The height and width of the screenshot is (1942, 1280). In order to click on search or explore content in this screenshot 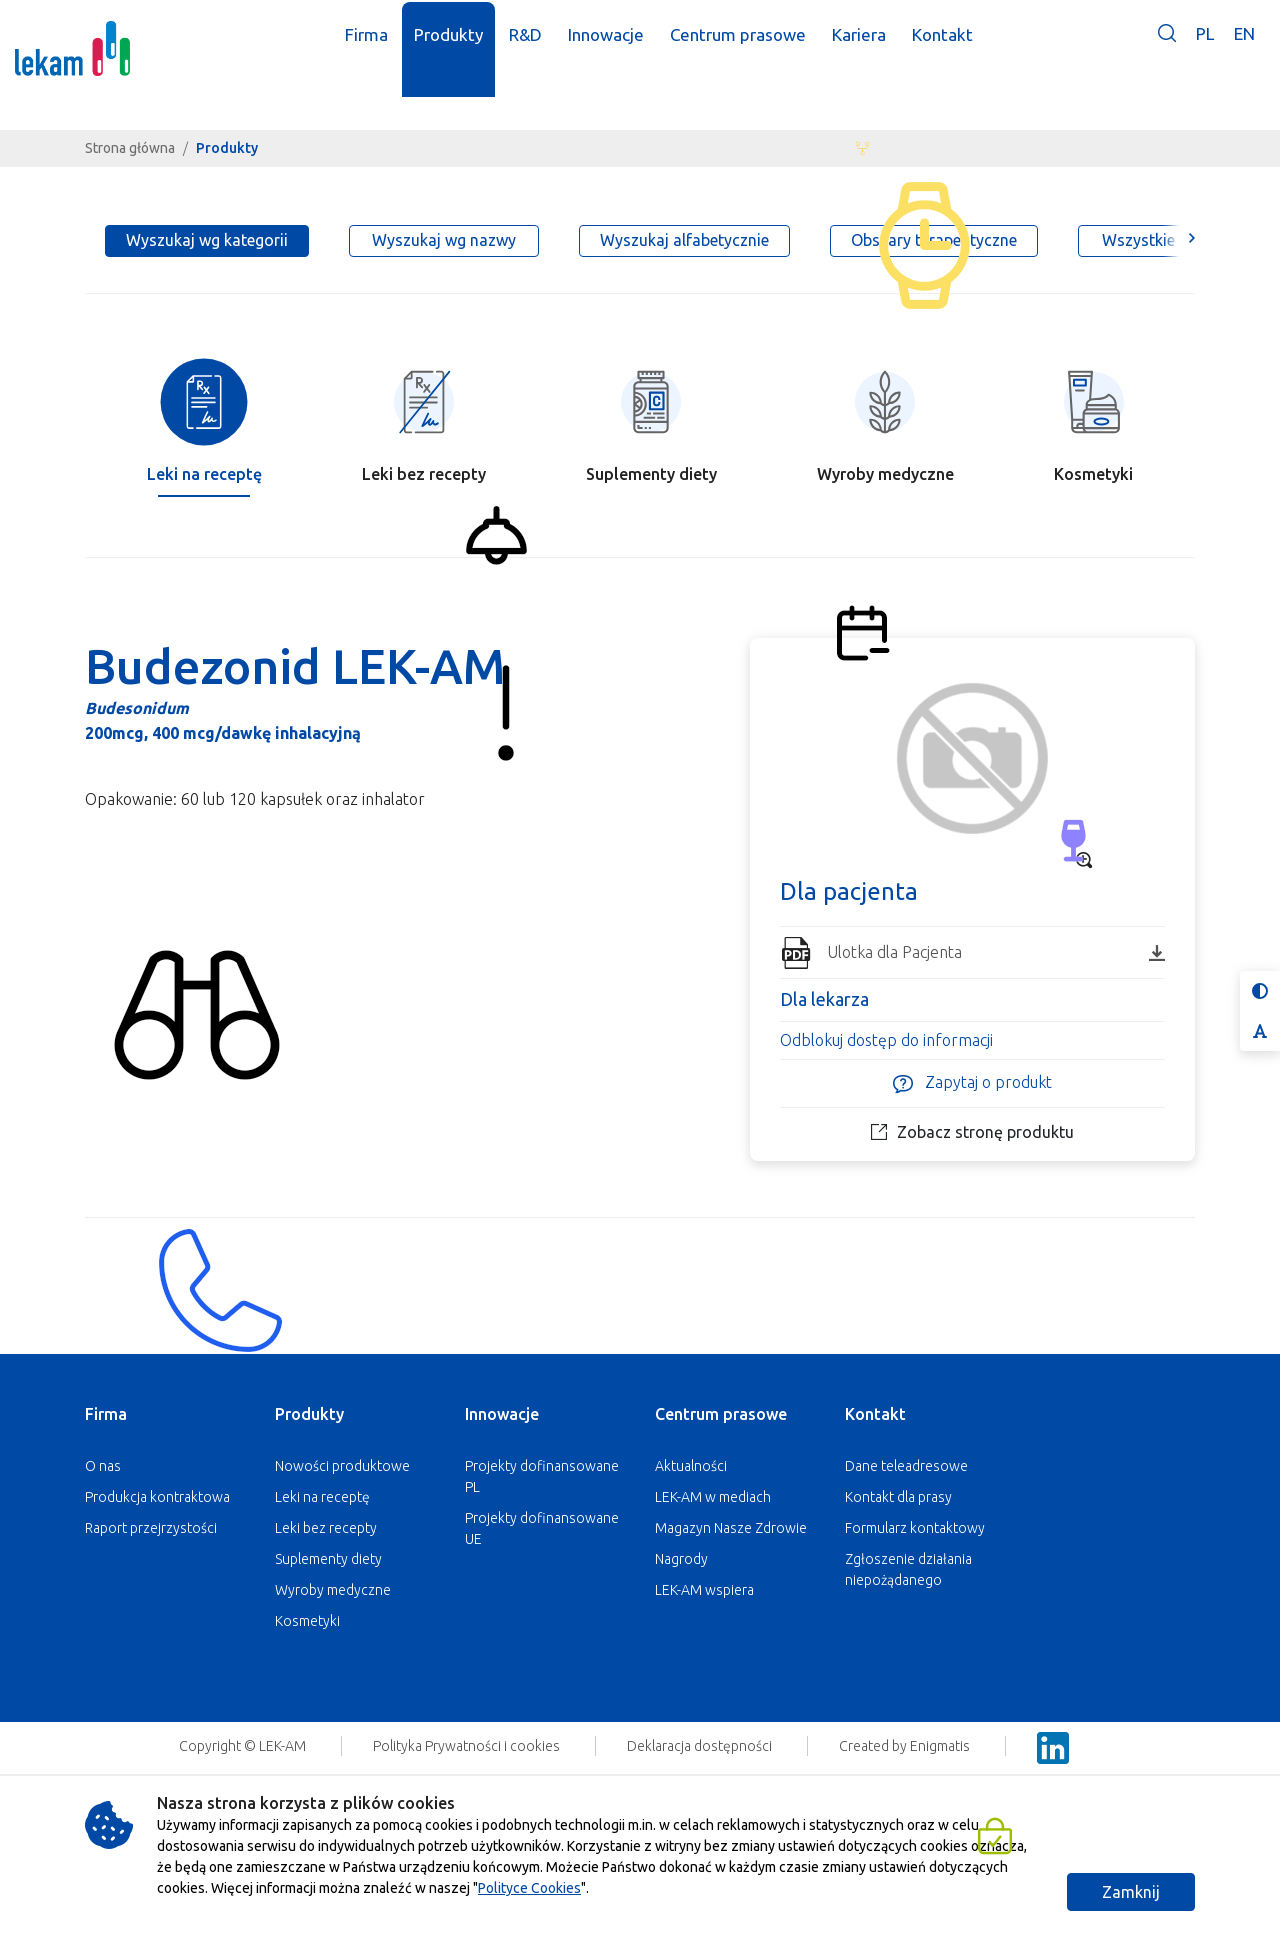, I will do `click(197, 1015)`.